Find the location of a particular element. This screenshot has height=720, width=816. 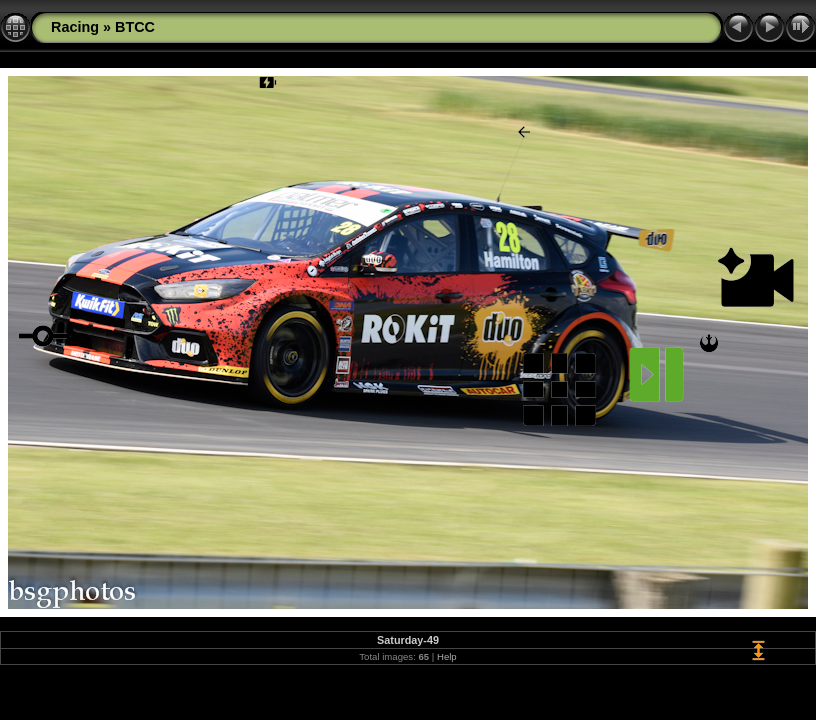

enable AI-powered video features is located at coordinates (757, 280).